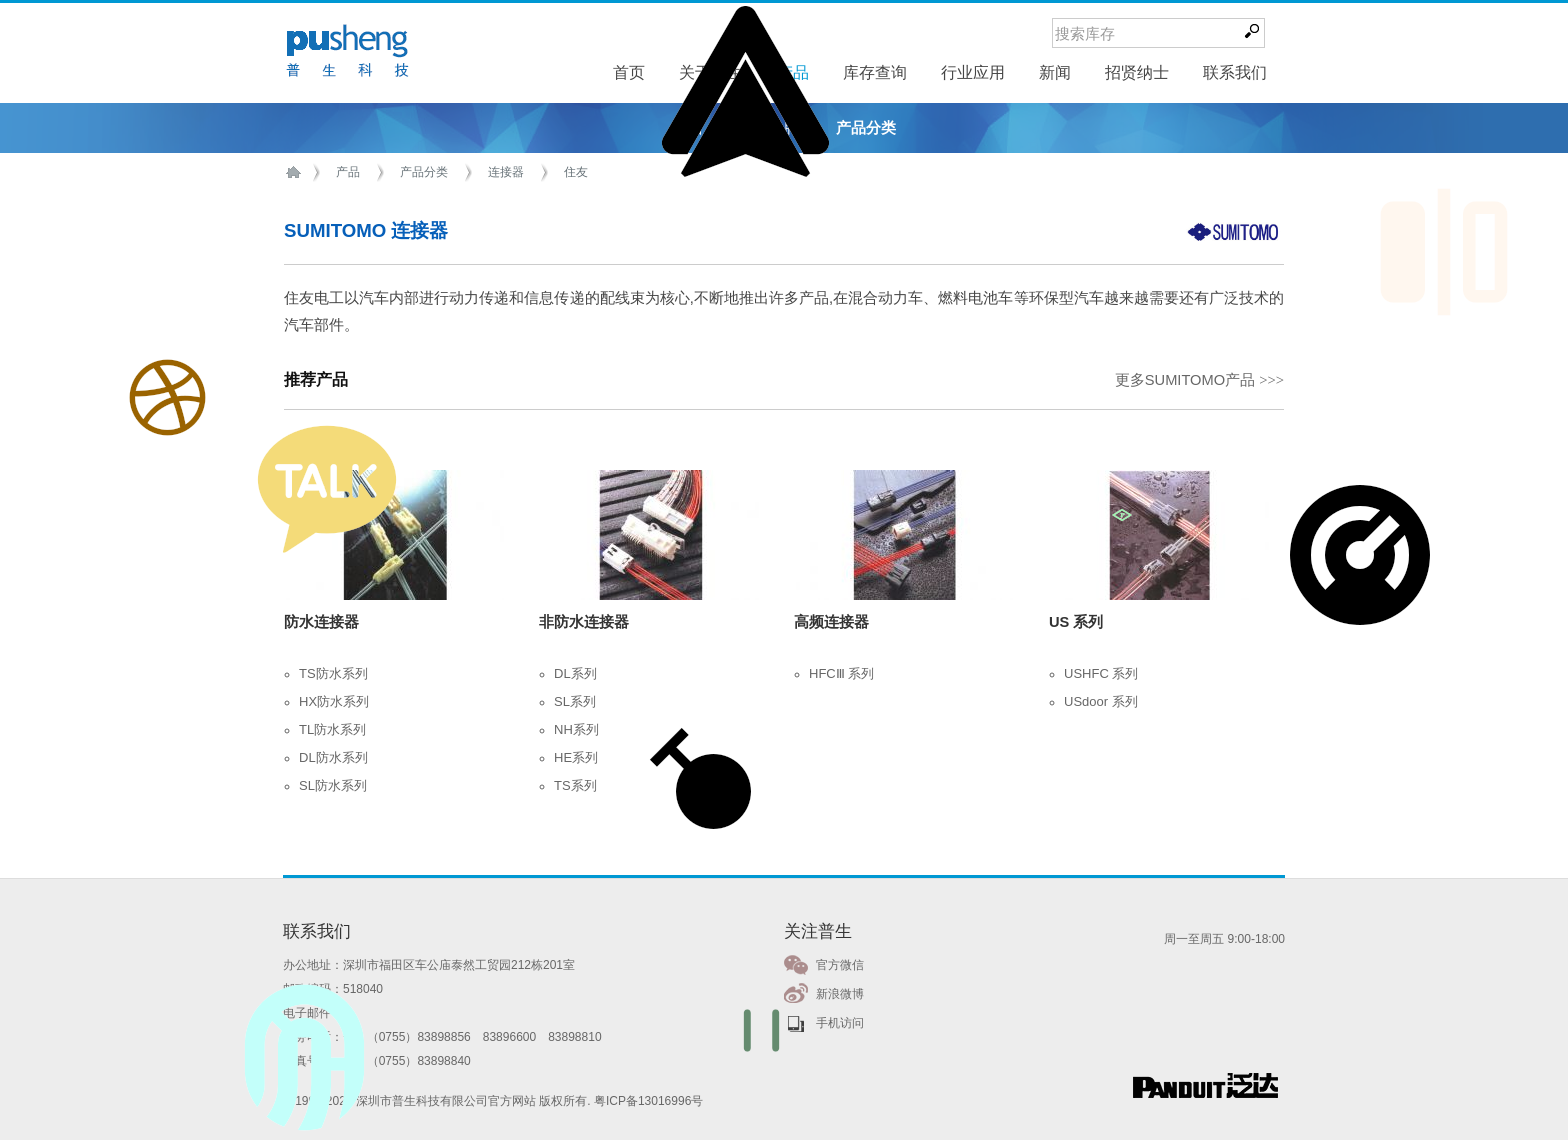 The image size is (1568, 1140). Describe the element at coordinates (1360, 555) in the screenshot. I see `open the dashboard` at that location.